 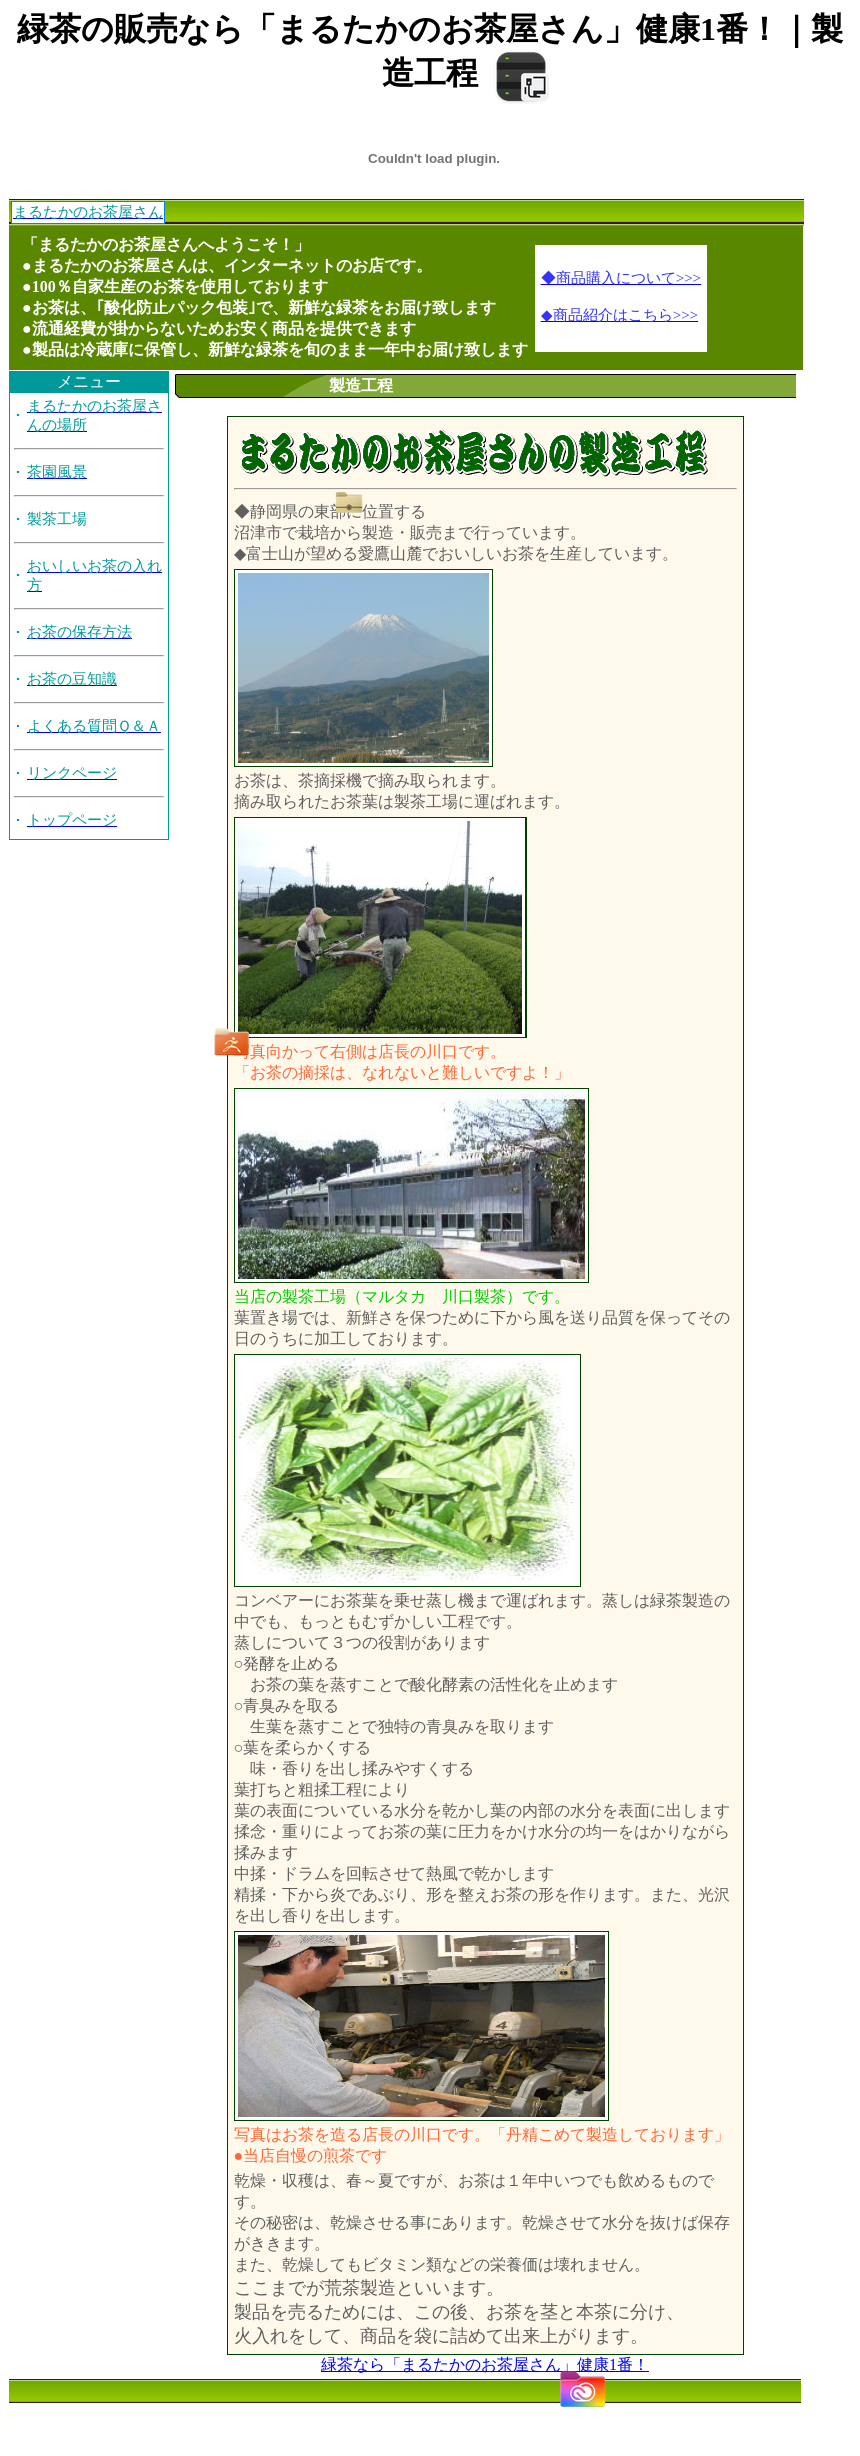 I want to click on open zbrush project files folder, so click(x=231, y=1042).